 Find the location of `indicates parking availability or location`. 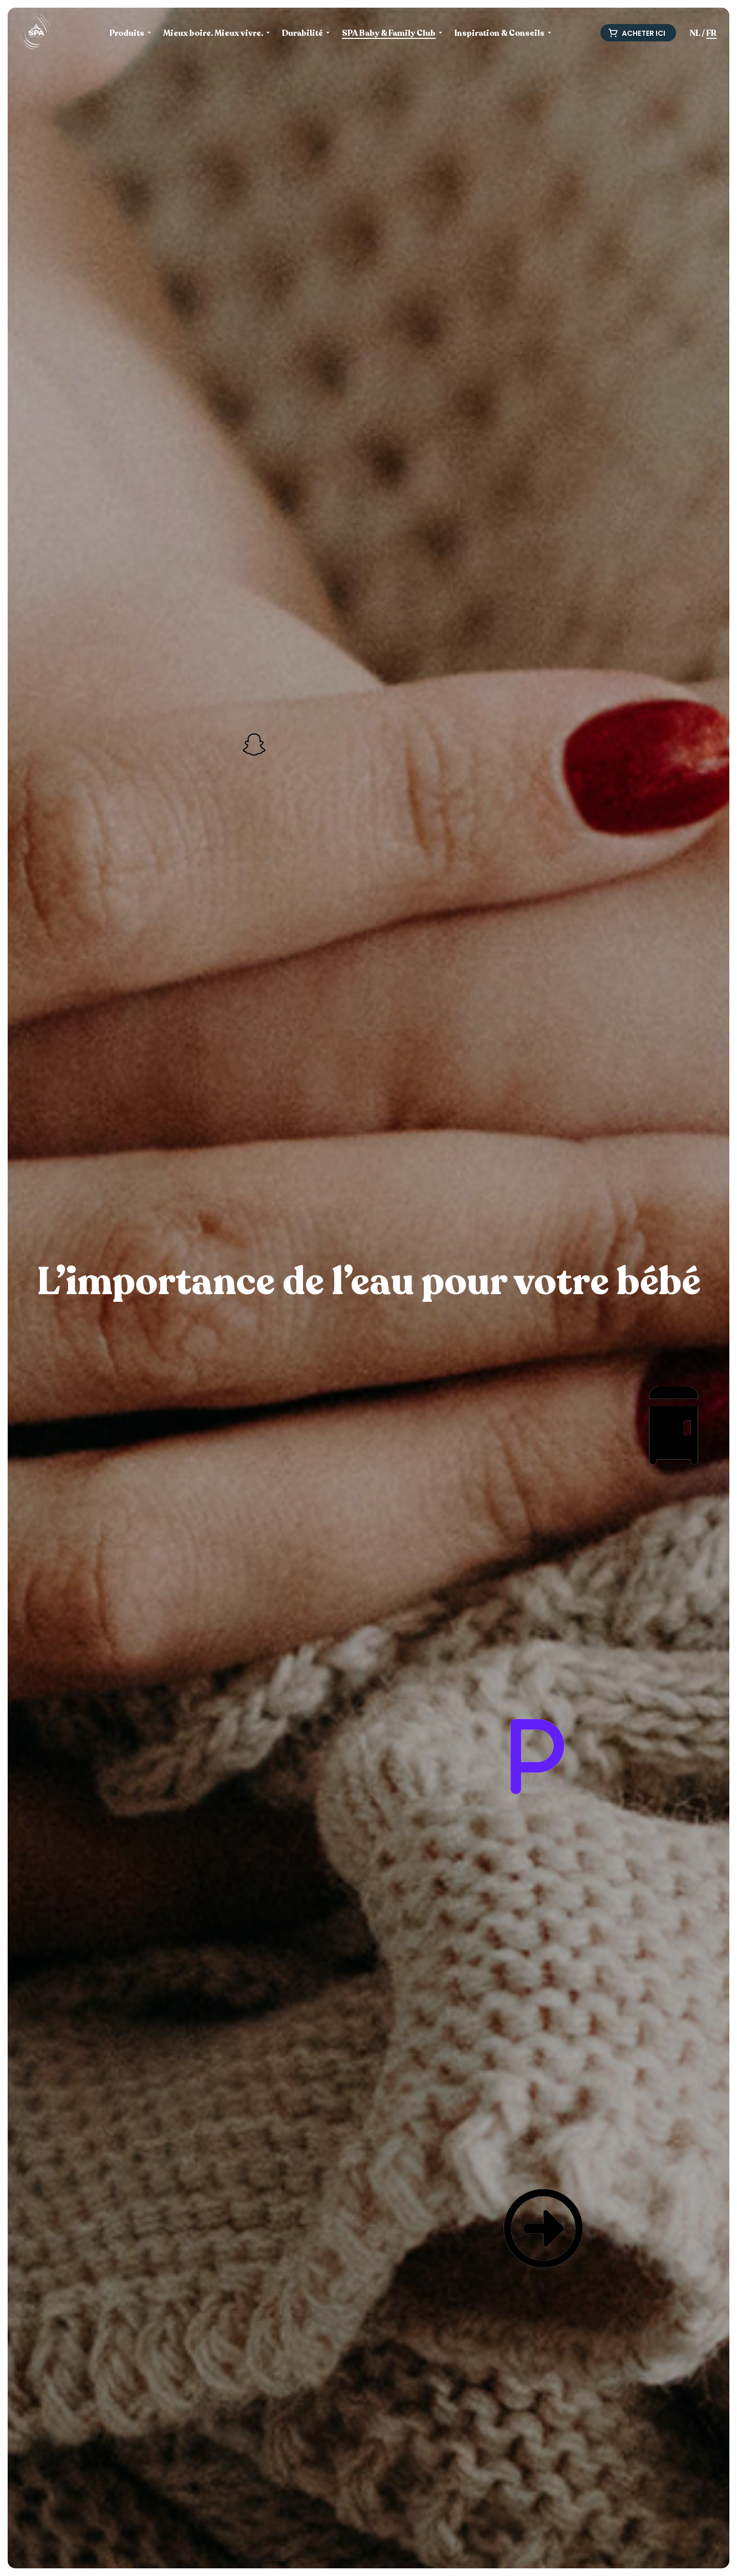

indicates parking availability or location is located at coordinates (537, 1757).